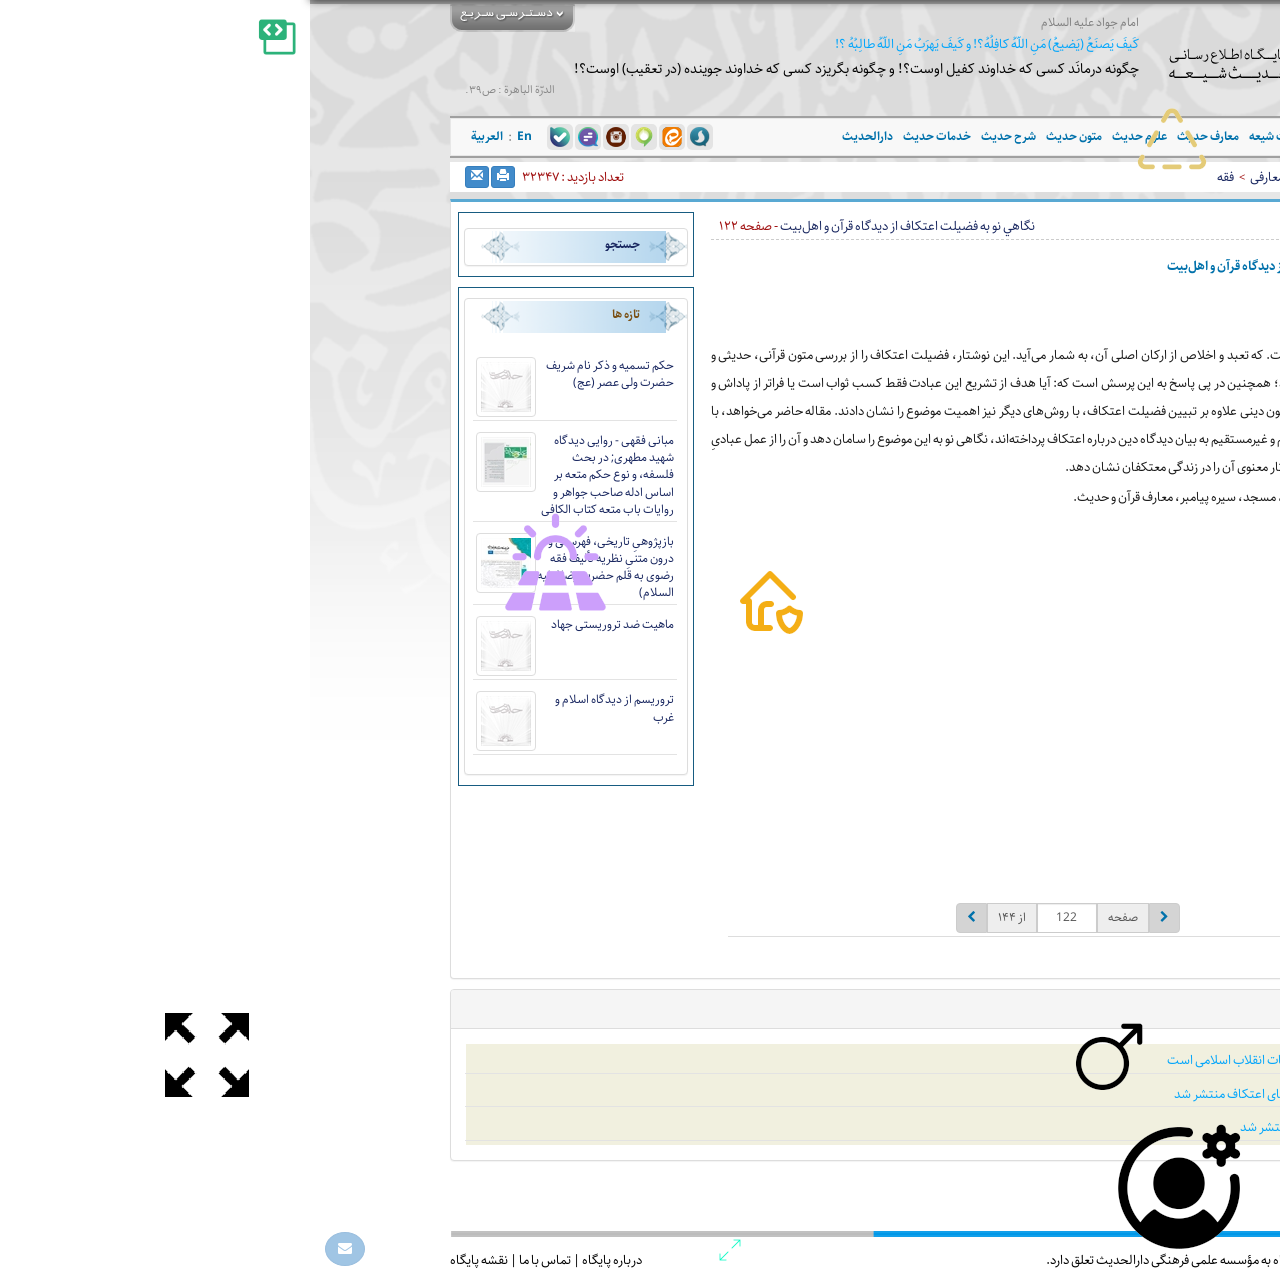 Image resolution: width=1280 pixels, height=1281 pixels. Describe the element at coordinates (555, 567) in the screenshot. I see `view solar panel status or energy production` at that location.